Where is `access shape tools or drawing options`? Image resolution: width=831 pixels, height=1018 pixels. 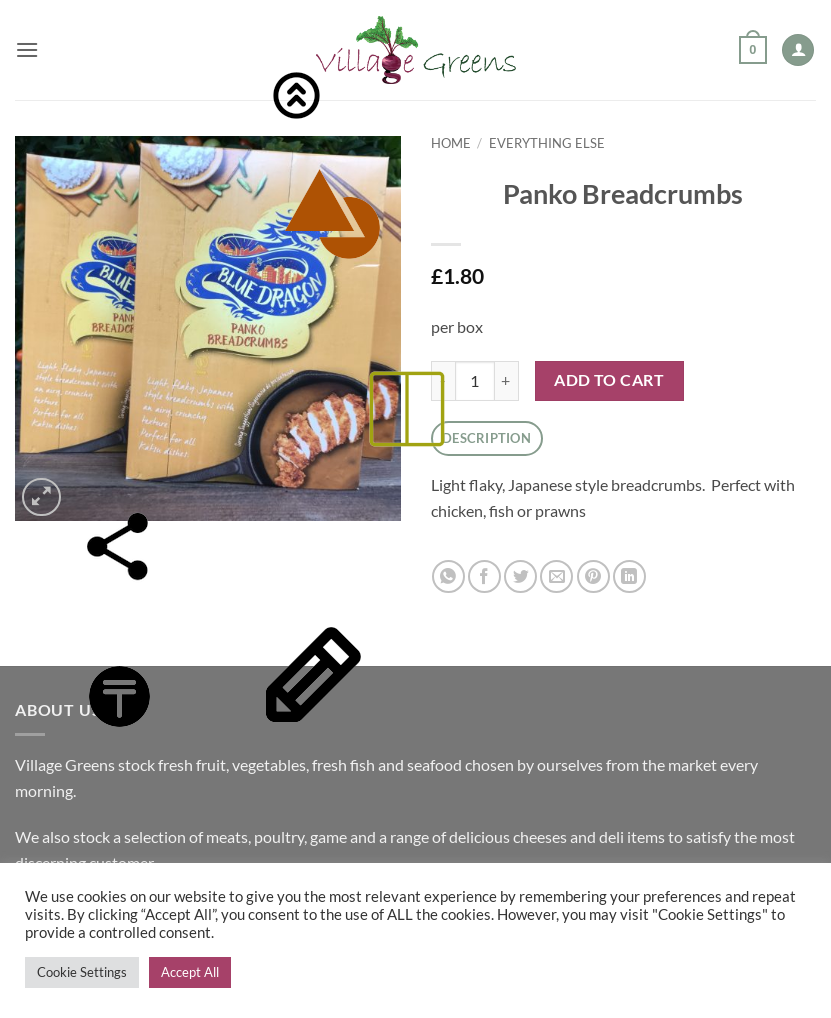
access shape tools or drawing options is located at coordinates (333, 215).